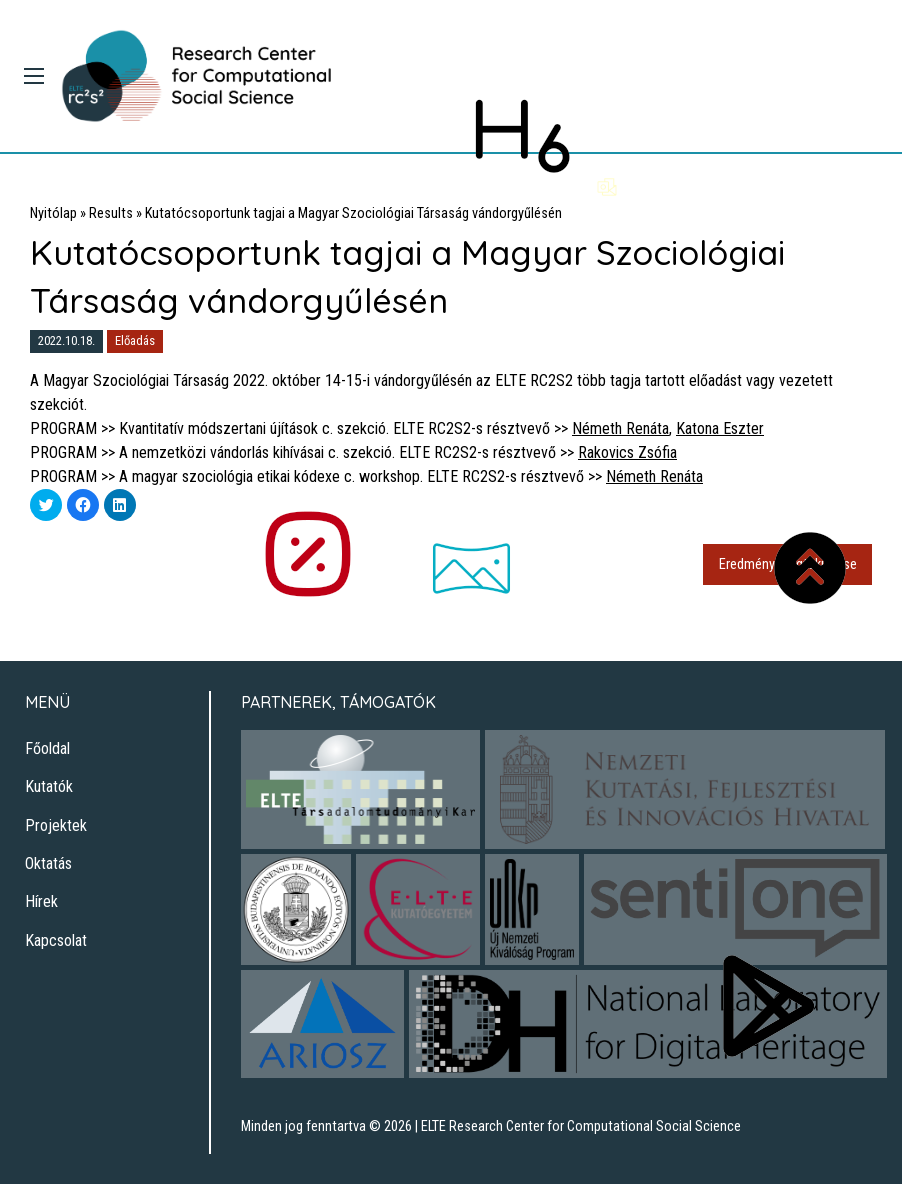 This screenshot has height=1184, width=902. I want to click on open Microsoft Outlook email, so click(607, 187).